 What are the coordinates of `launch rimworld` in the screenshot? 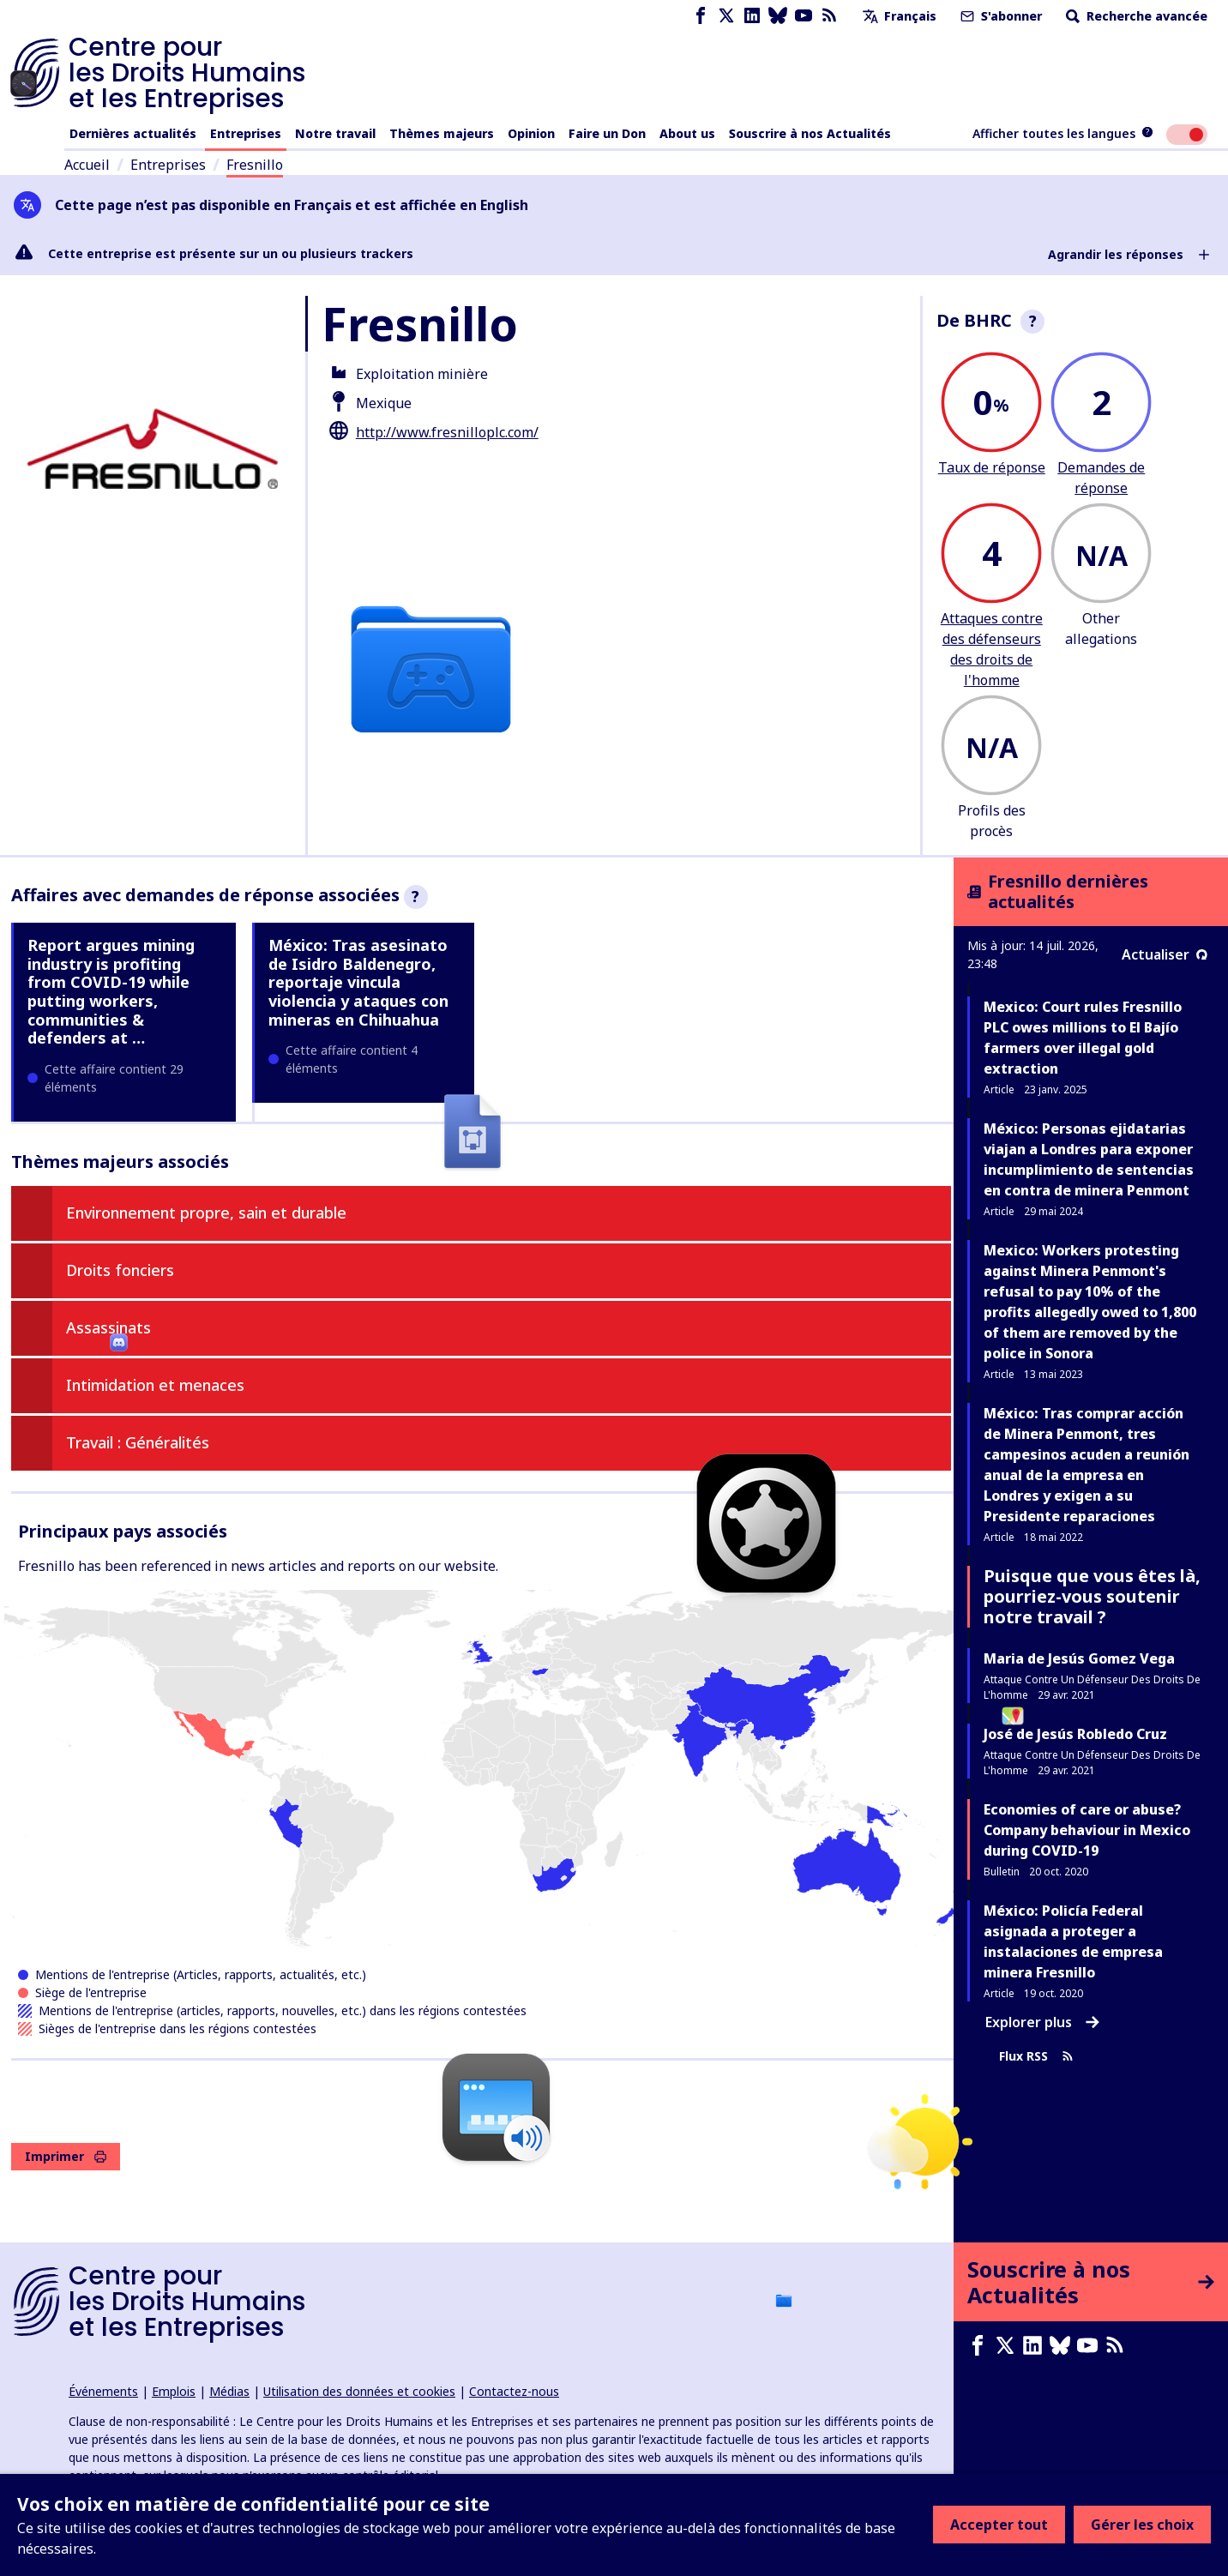 It's located at (766, 1523).